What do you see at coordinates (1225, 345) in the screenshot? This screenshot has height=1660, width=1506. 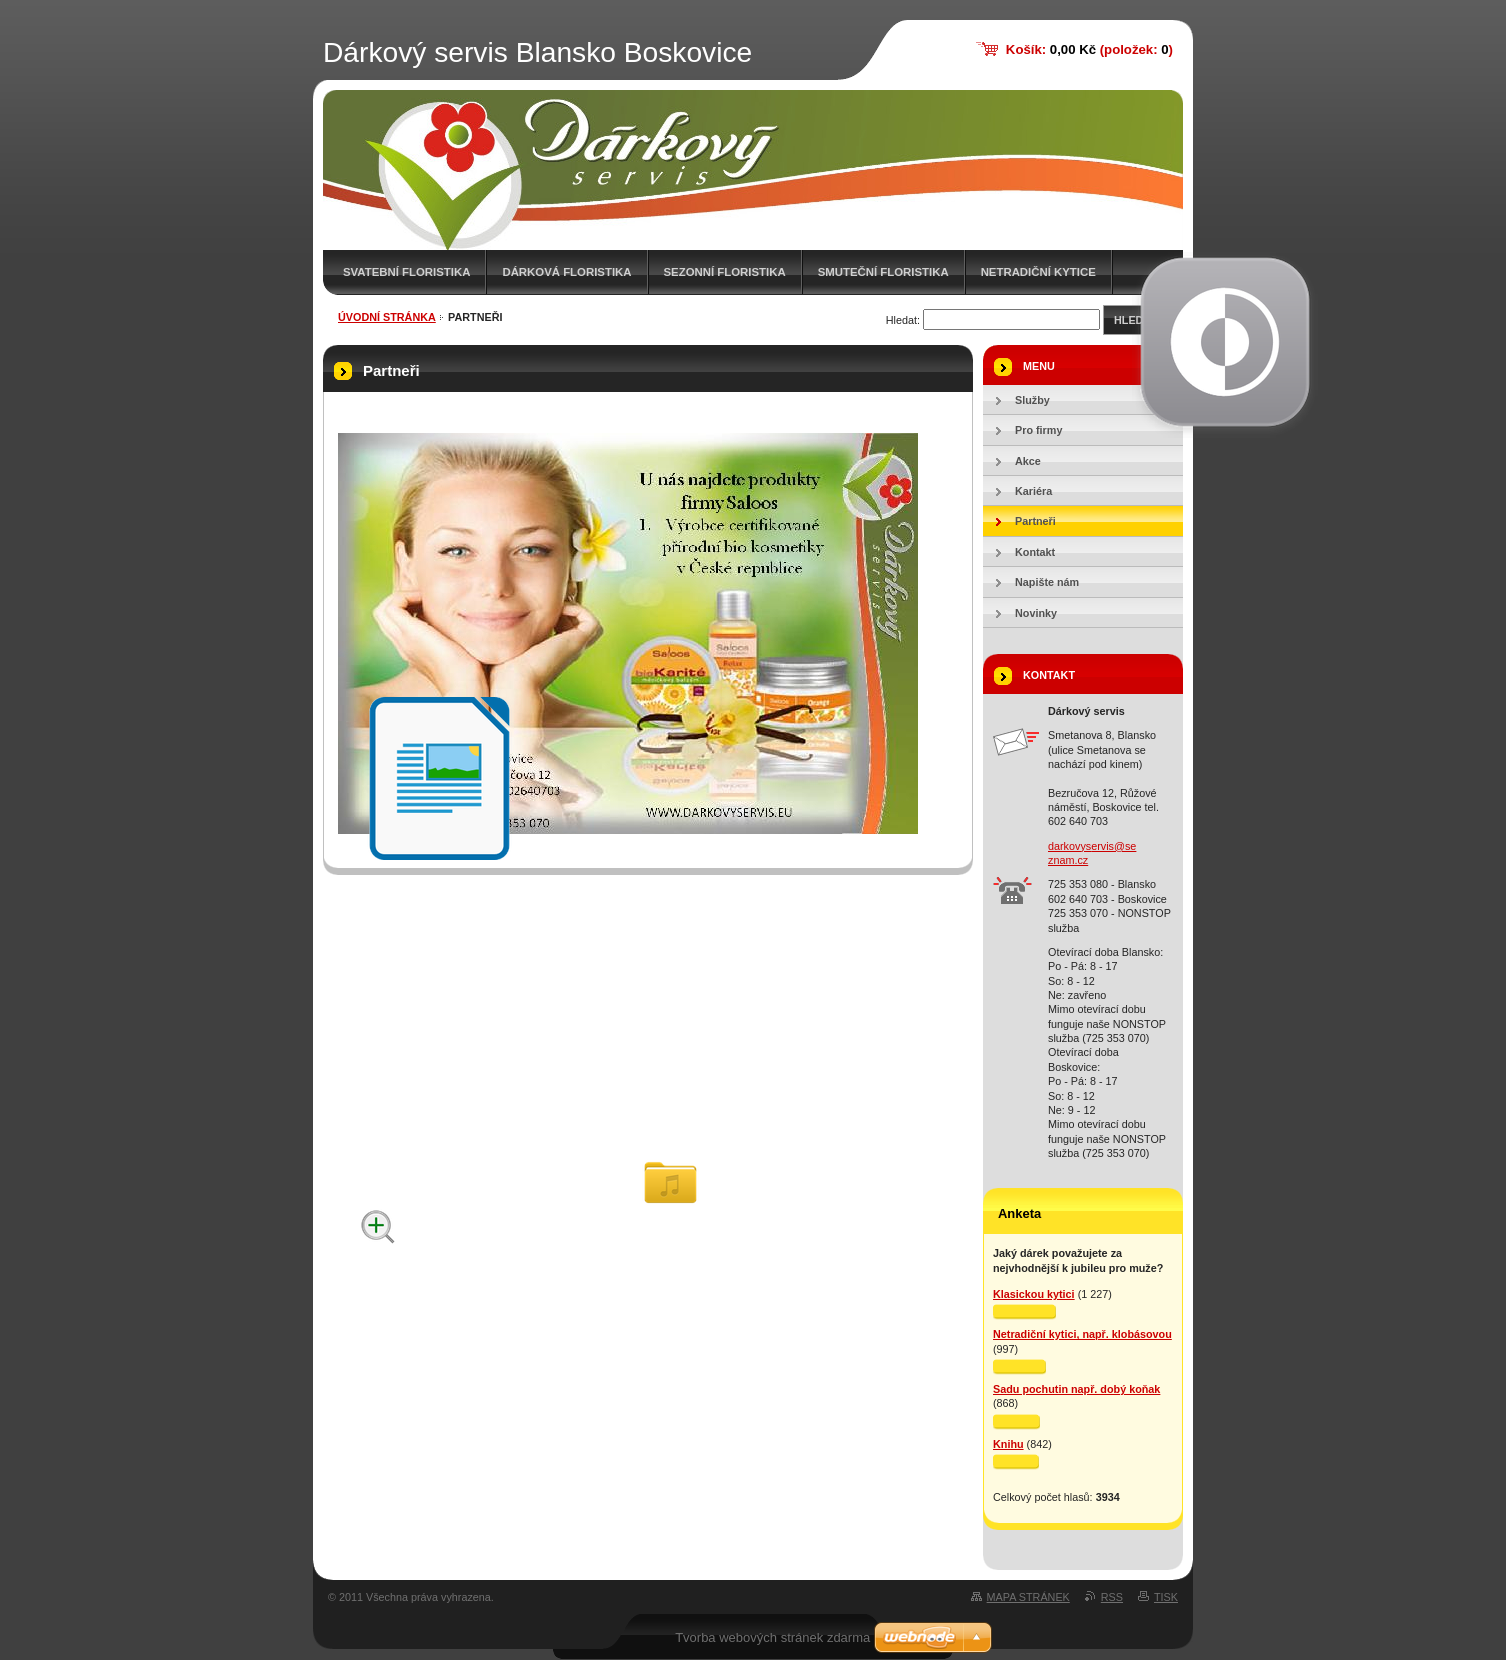 I see `customize application appearance settings` at bounding box center [1225, 345].